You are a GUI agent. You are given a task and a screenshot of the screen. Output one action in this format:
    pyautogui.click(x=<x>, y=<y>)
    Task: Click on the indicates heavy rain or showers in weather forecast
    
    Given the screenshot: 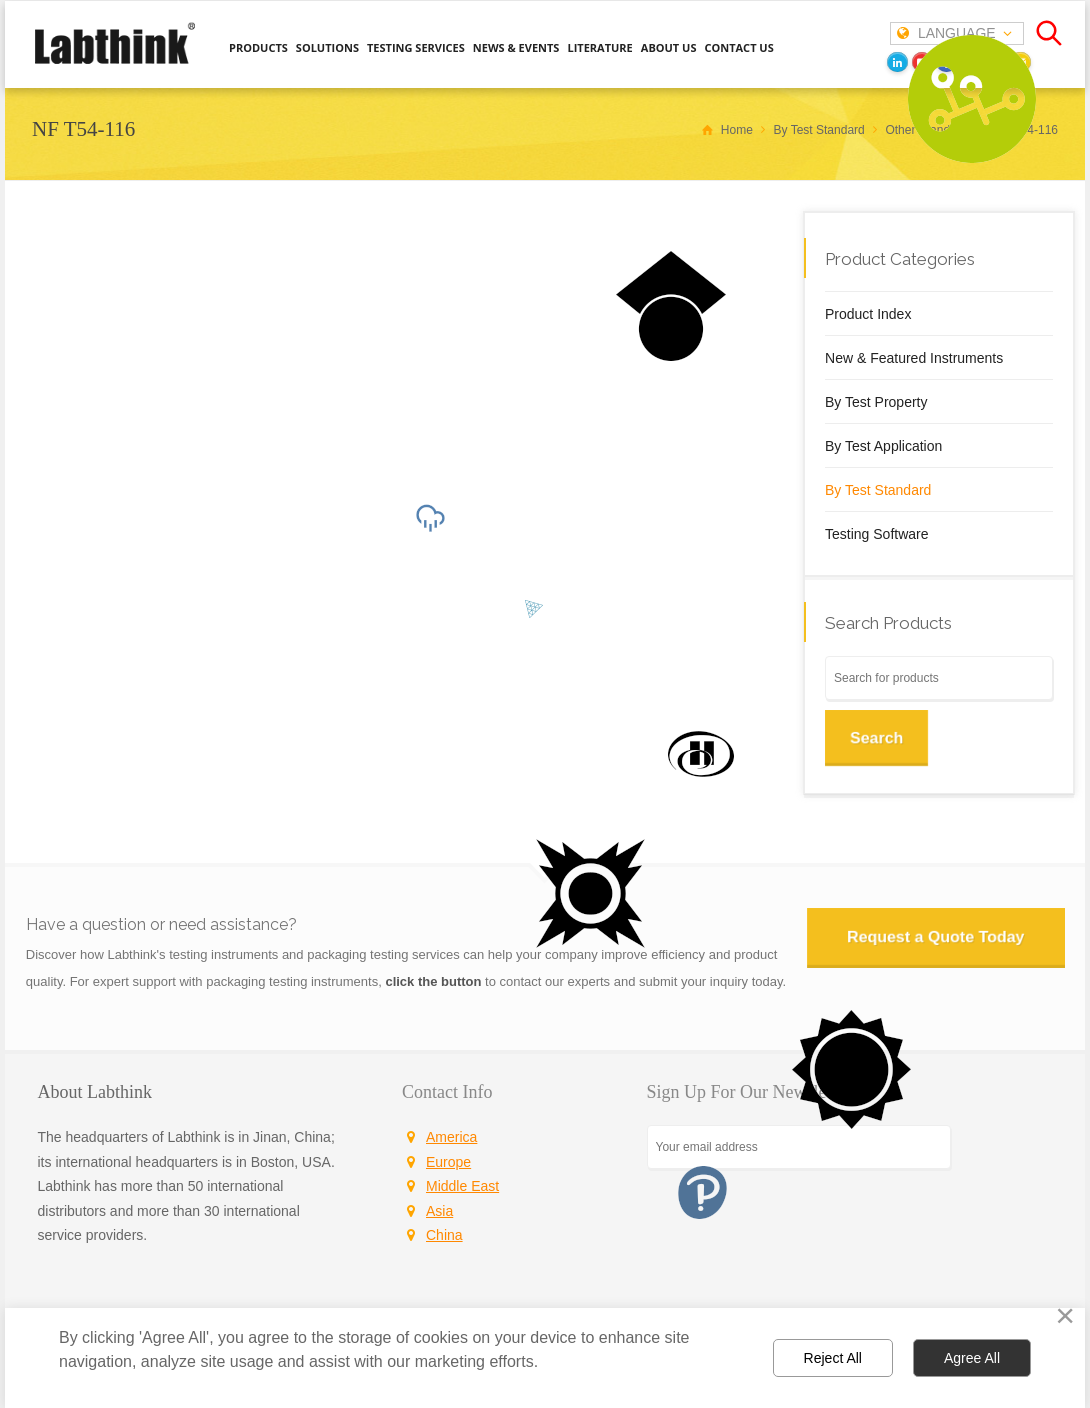 What is the action you would take?
    pyautogui.click(x=430, y=517)
    